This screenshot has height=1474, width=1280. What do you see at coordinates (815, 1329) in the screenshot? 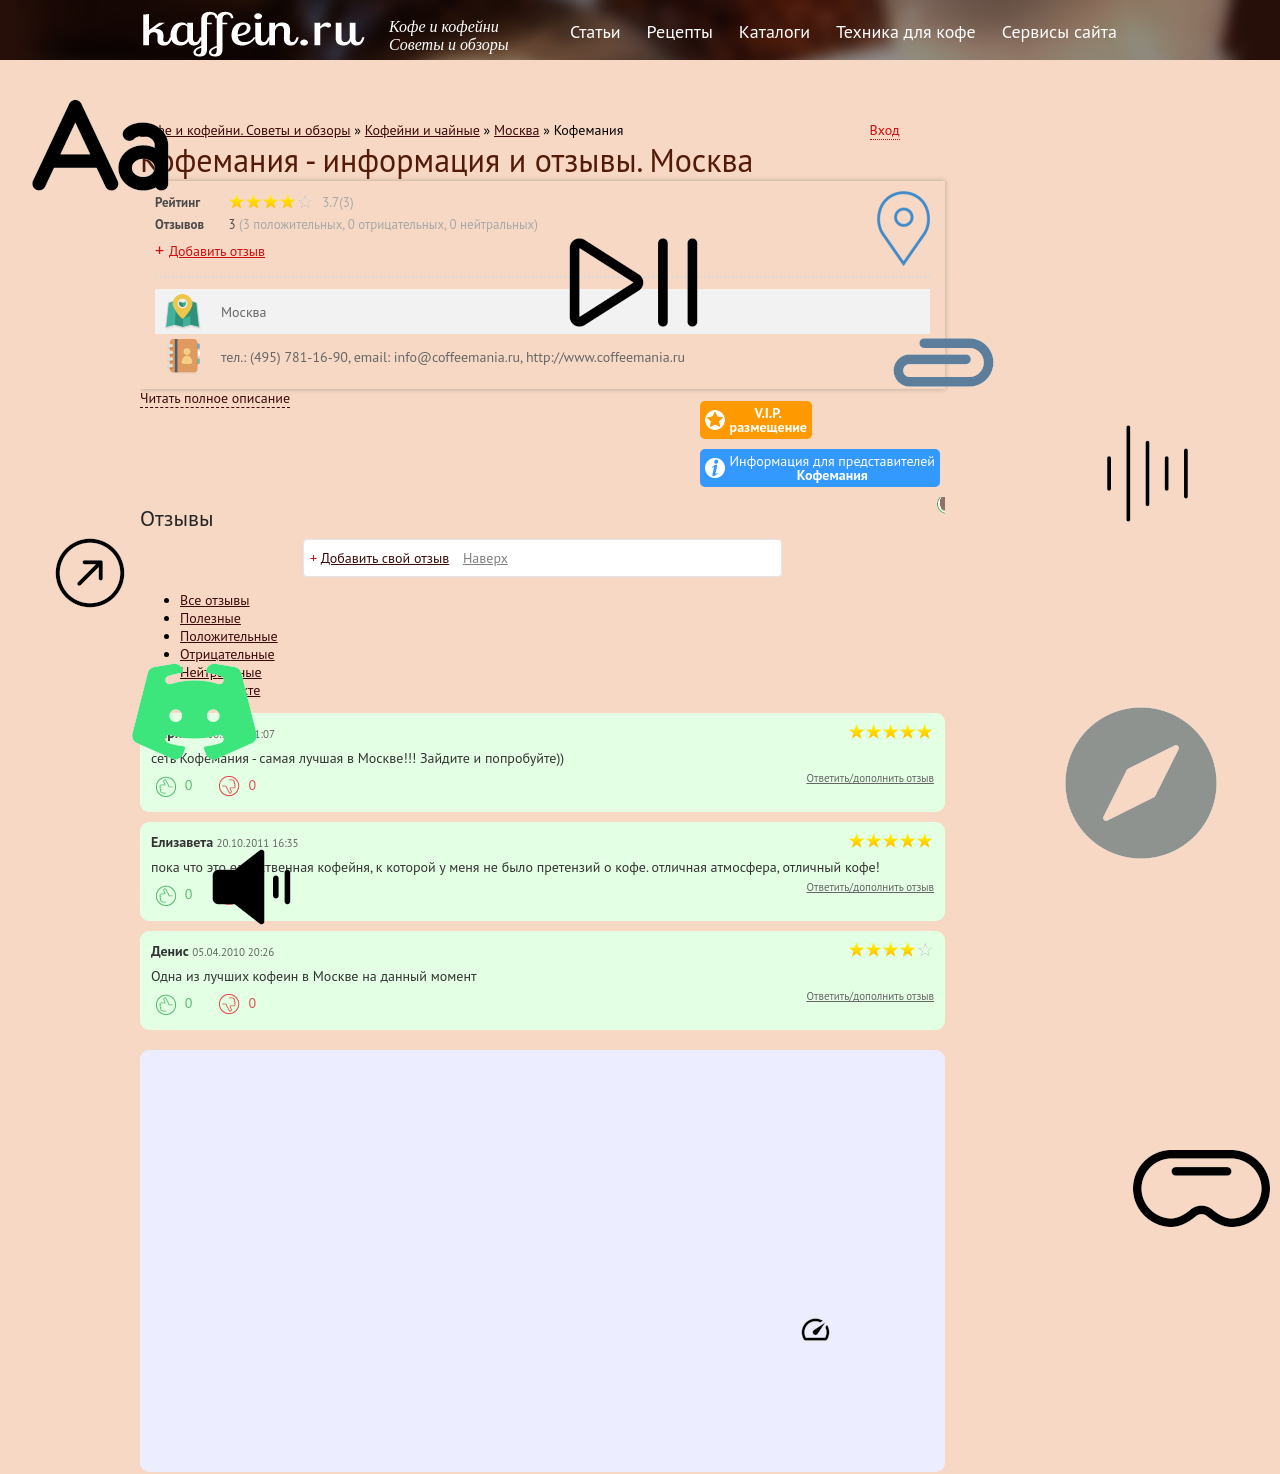
I see `adjust playback speed` at bounding box center [815, 1329].